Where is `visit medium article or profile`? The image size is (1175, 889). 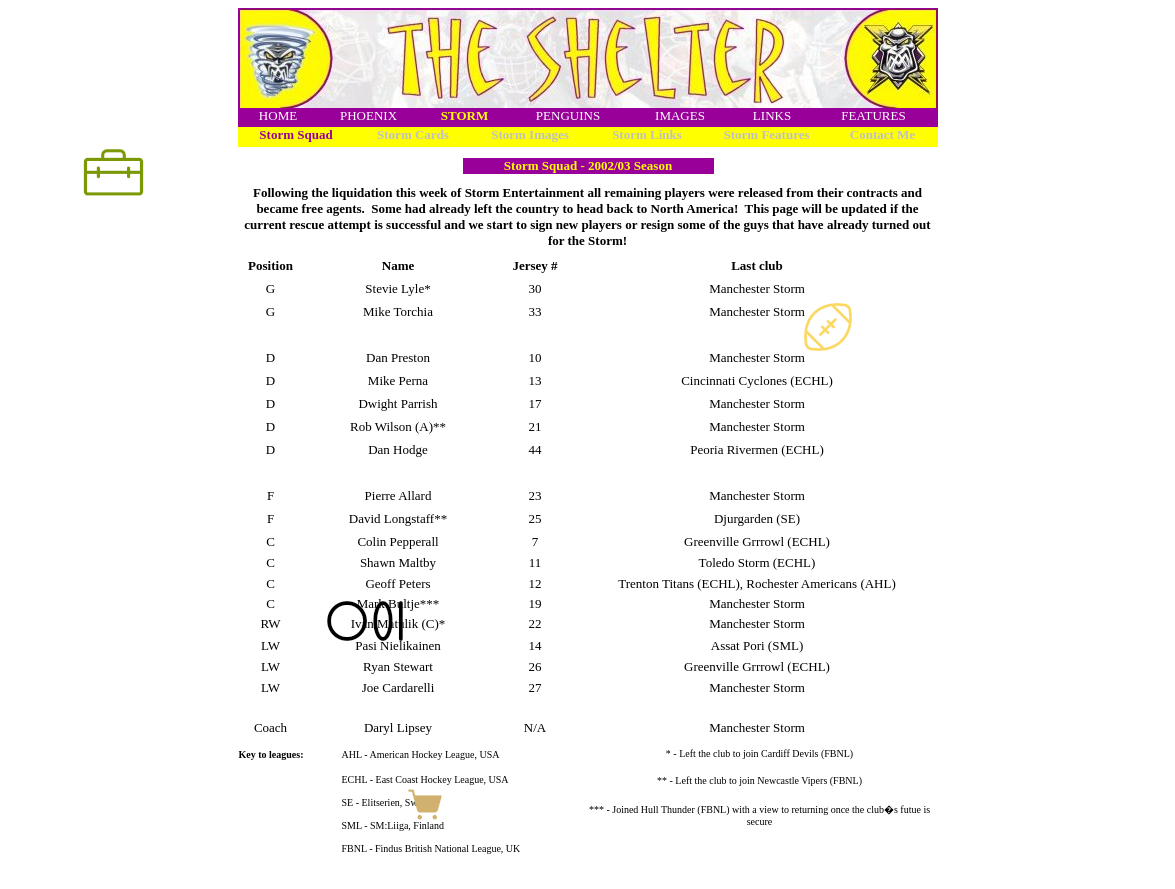 visit medium article or profile is located at coordinates (365, 621).